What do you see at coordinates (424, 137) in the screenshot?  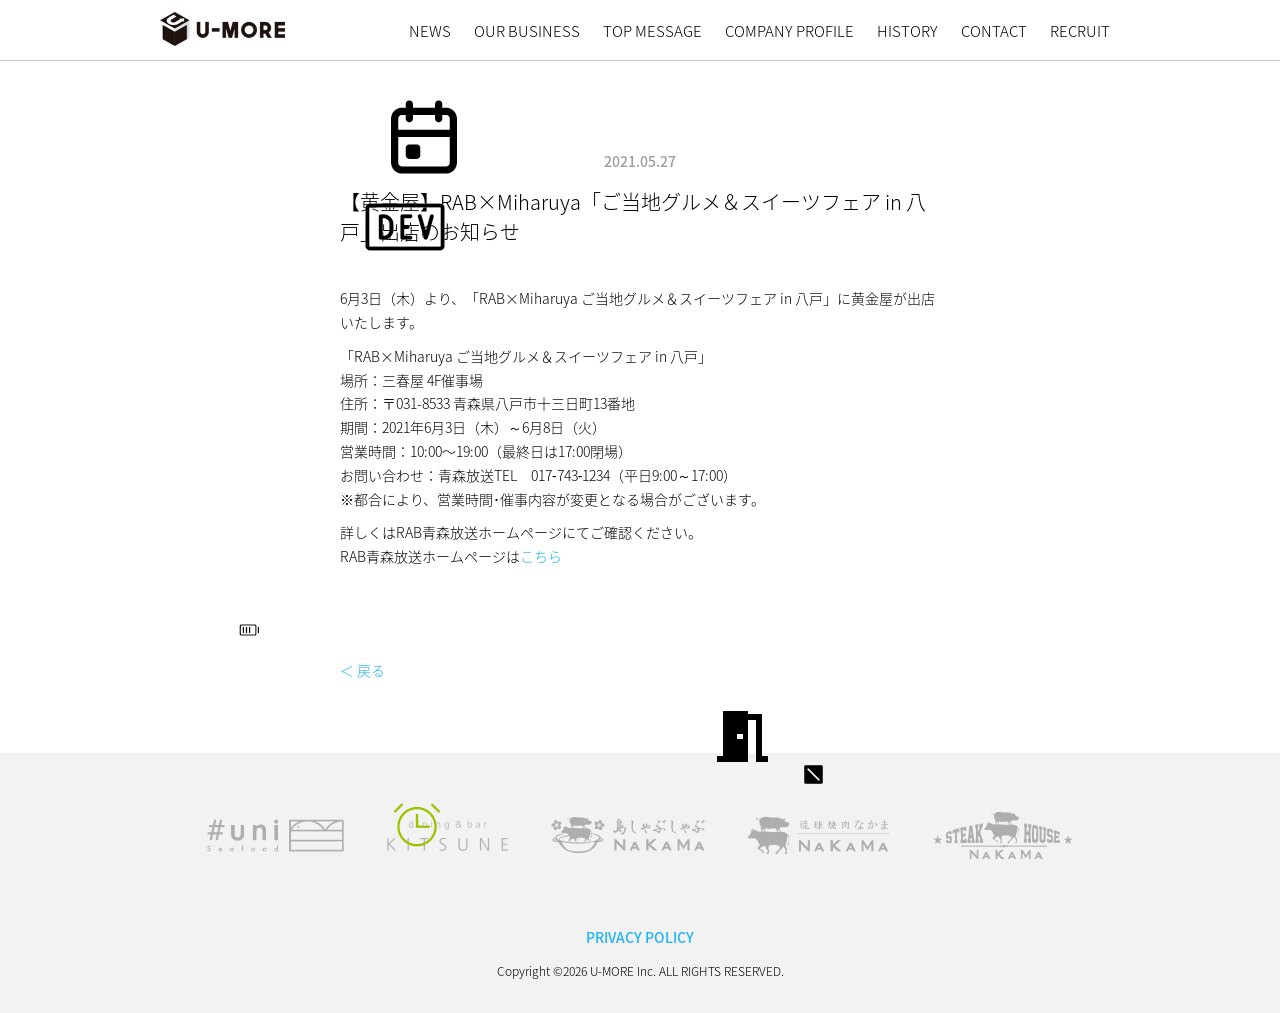 I see `view or add a calendar event` at bounding box center [424, 137].